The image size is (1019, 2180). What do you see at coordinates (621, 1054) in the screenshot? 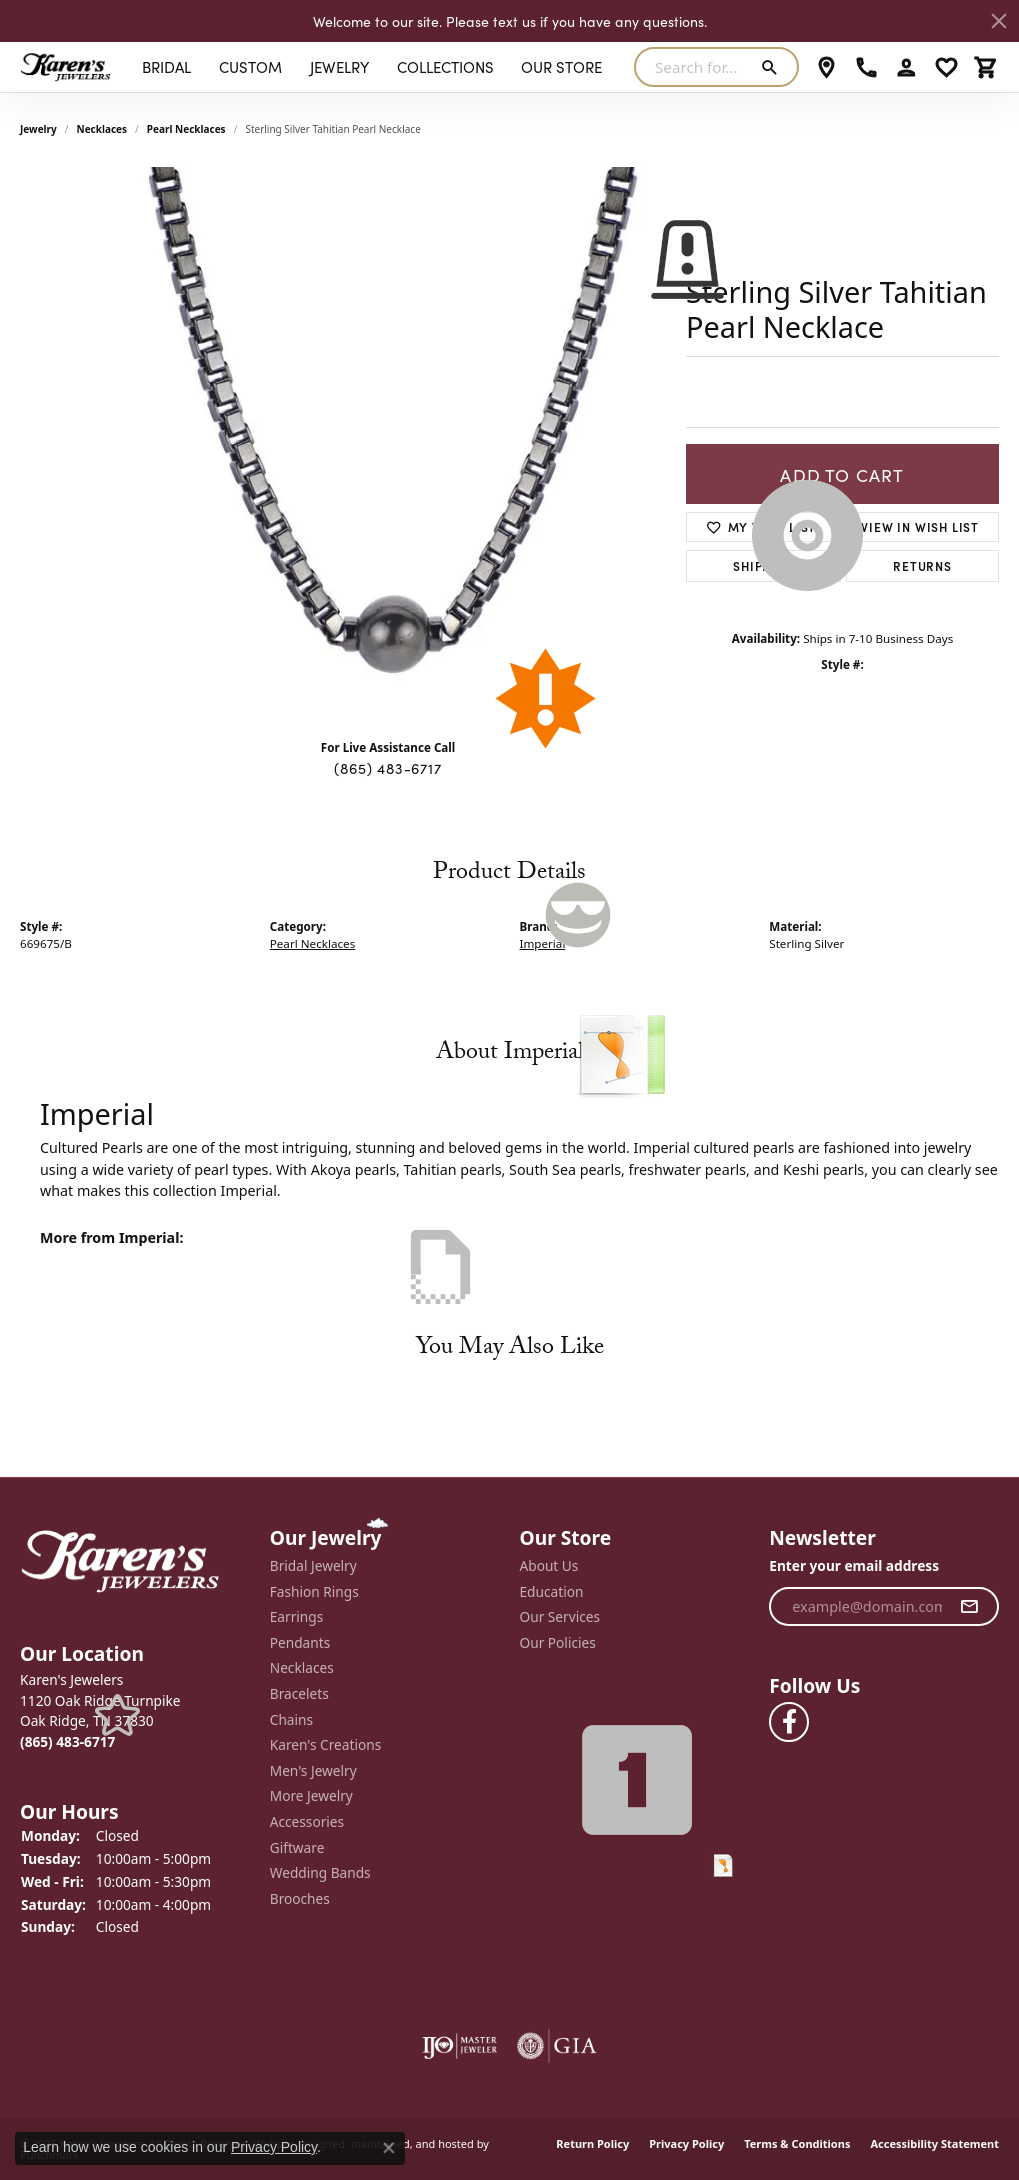
I see `a vector drawing or illustration template file` at bounding box center [621, 1054].